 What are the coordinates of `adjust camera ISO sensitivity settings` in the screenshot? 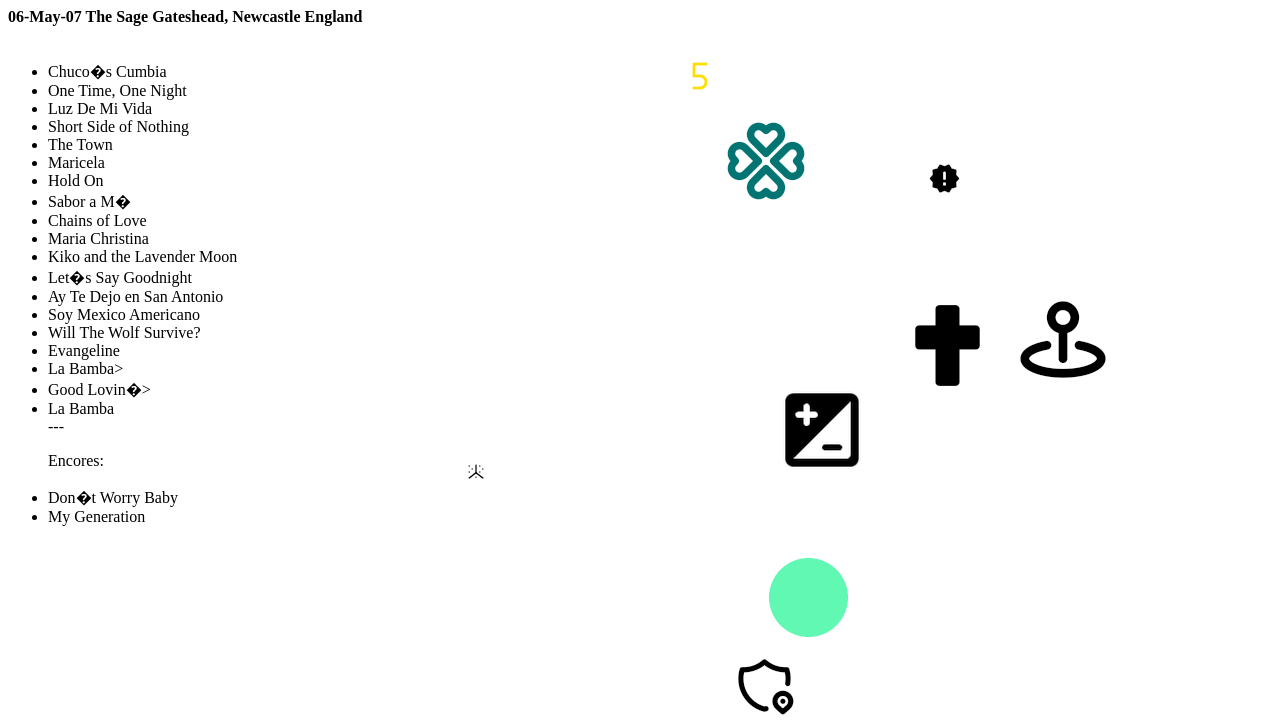 It's located at (822, 430).